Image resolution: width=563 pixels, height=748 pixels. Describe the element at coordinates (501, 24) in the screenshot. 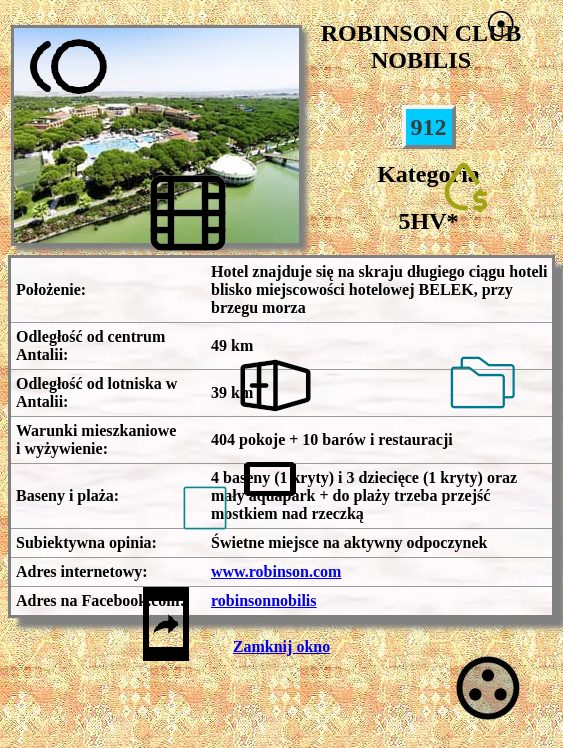

I see `start recording audio or video` at that location.